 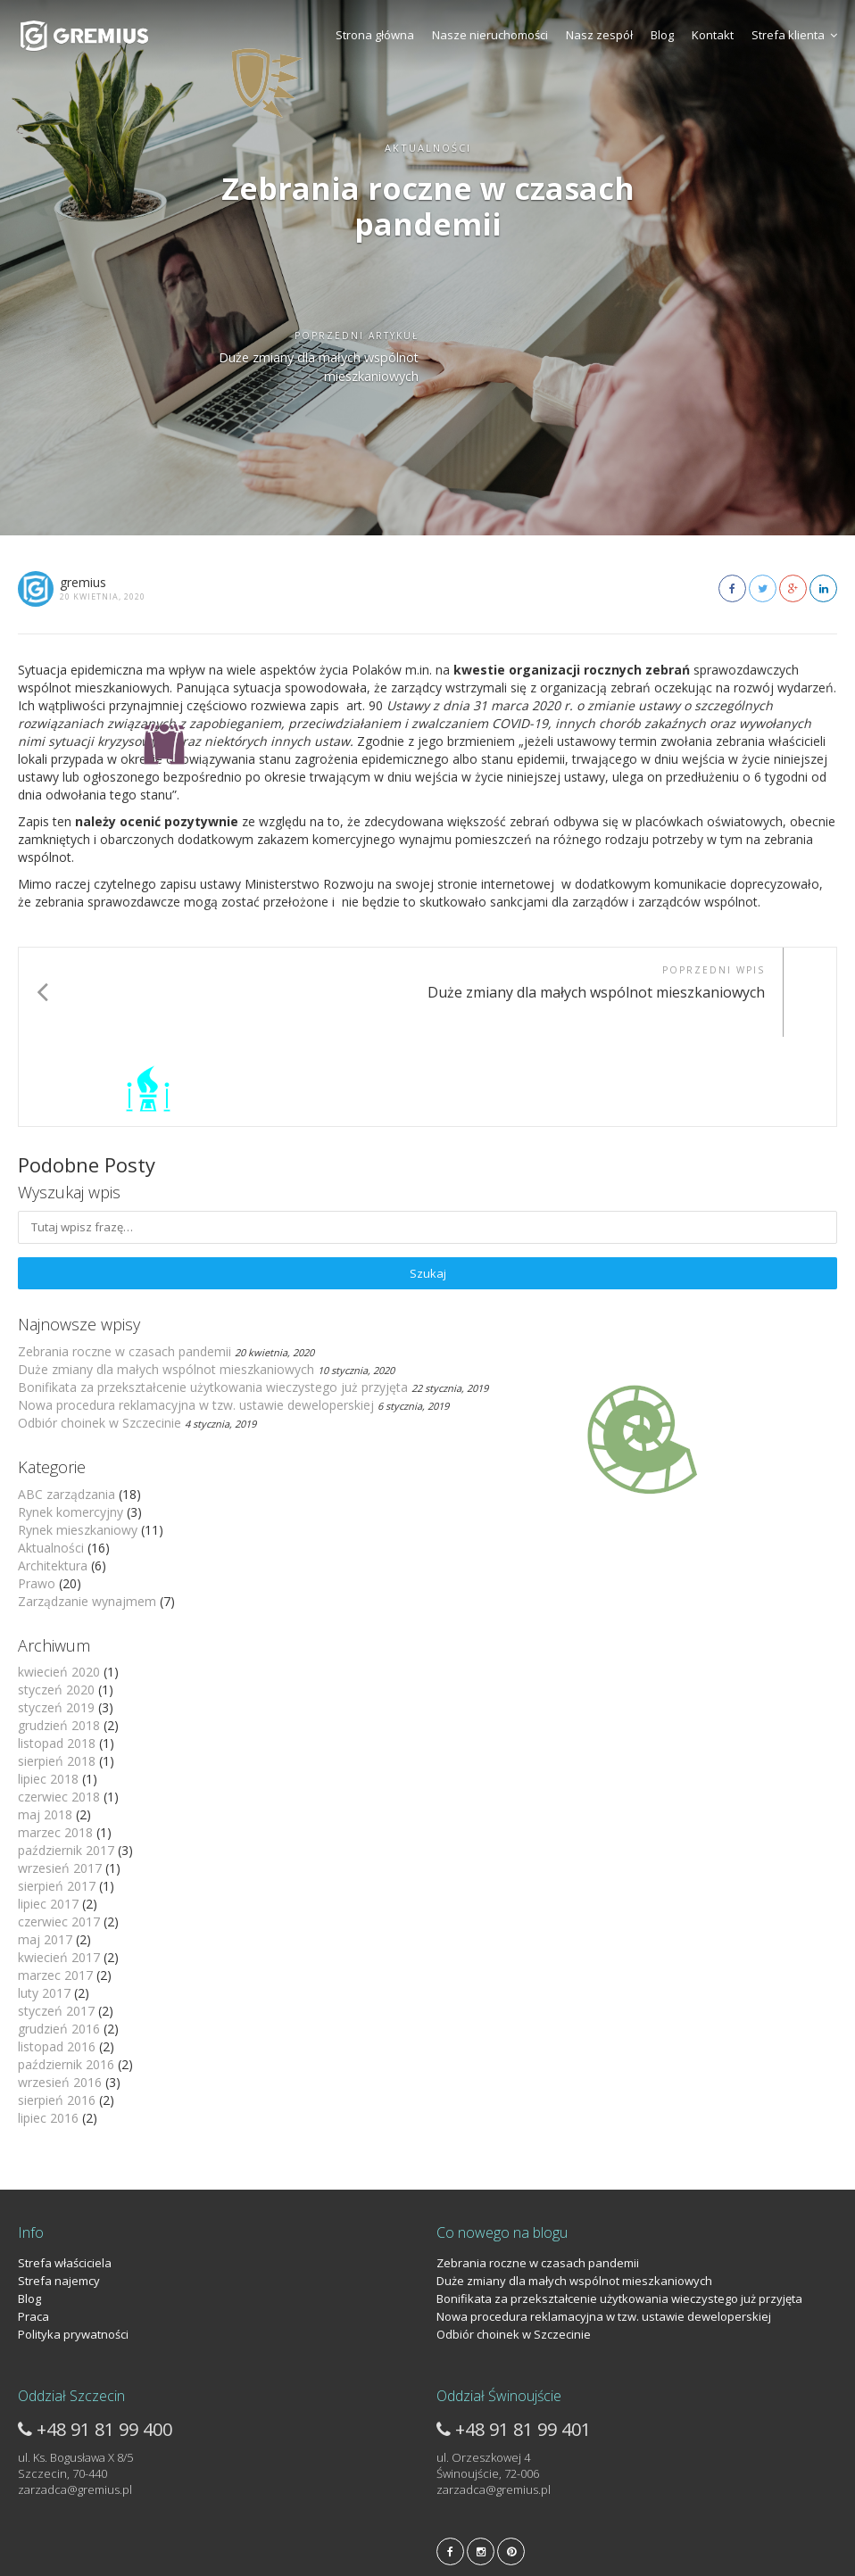 I want to click on view fossil collection or paleontology items, so click(x=642, y=1439).